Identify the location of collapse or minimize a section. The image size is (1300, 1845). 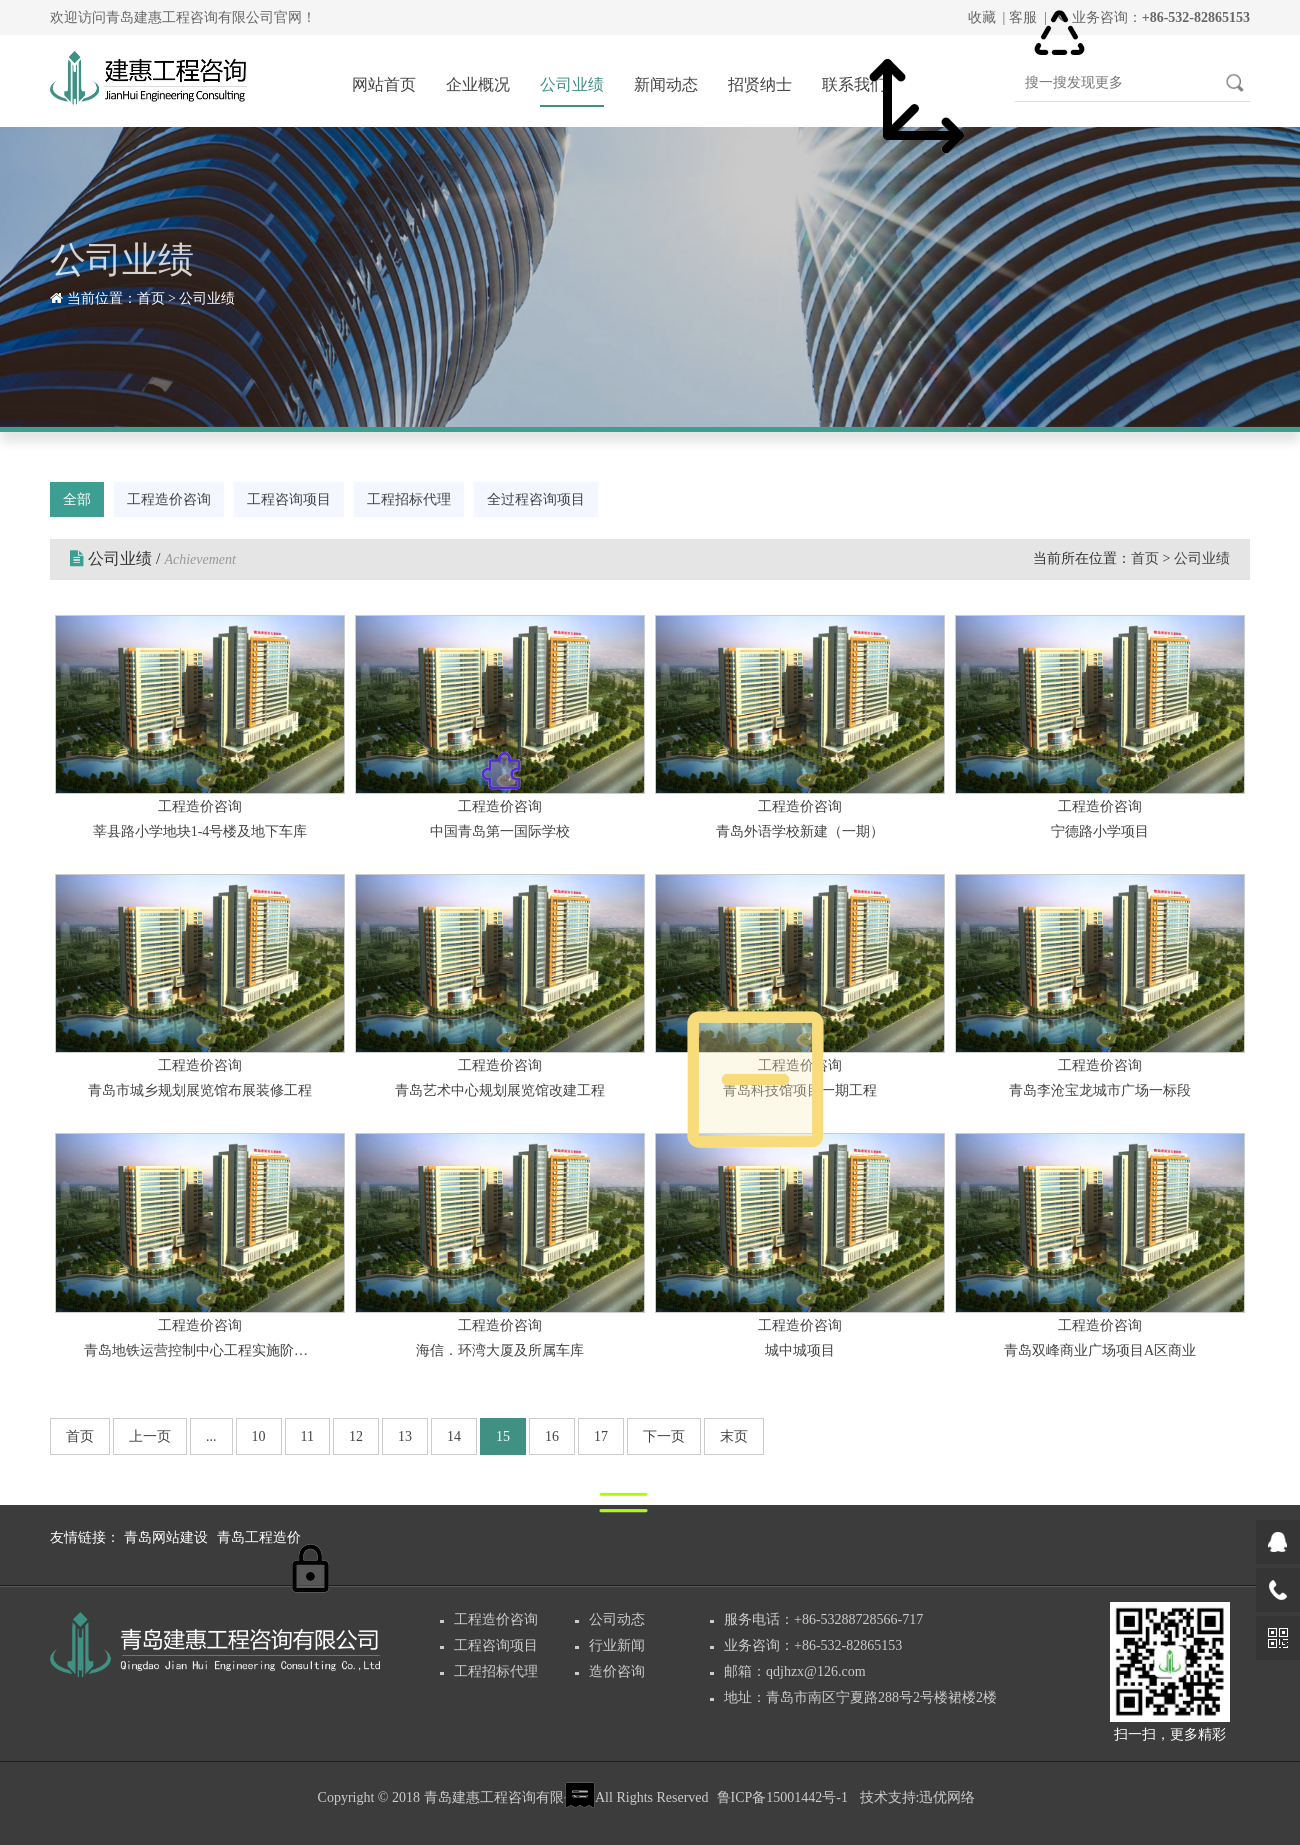
(755, 1079).